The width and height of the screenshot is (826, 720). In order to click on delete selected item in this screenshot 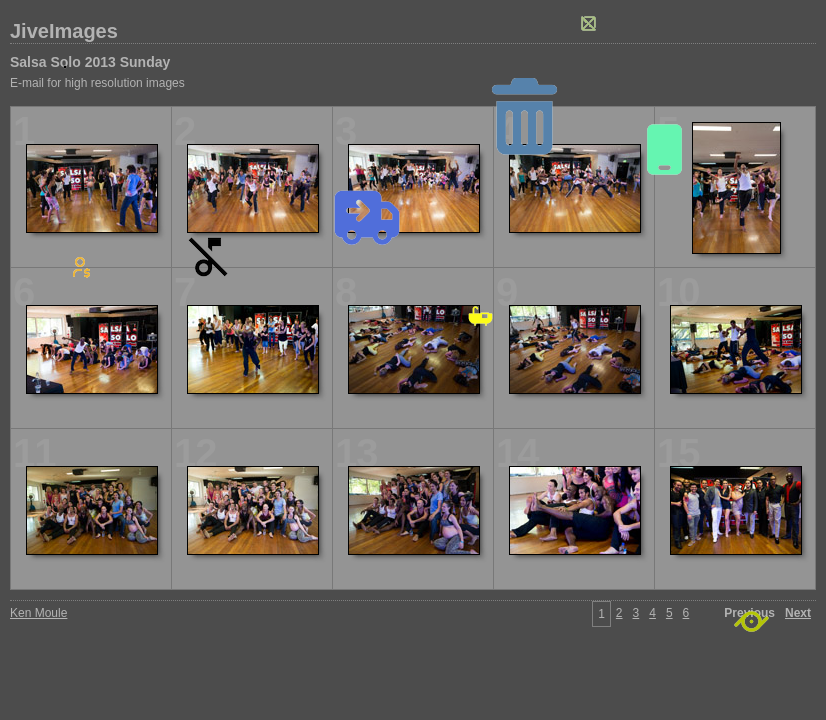, I will do `click(524, 117)`.